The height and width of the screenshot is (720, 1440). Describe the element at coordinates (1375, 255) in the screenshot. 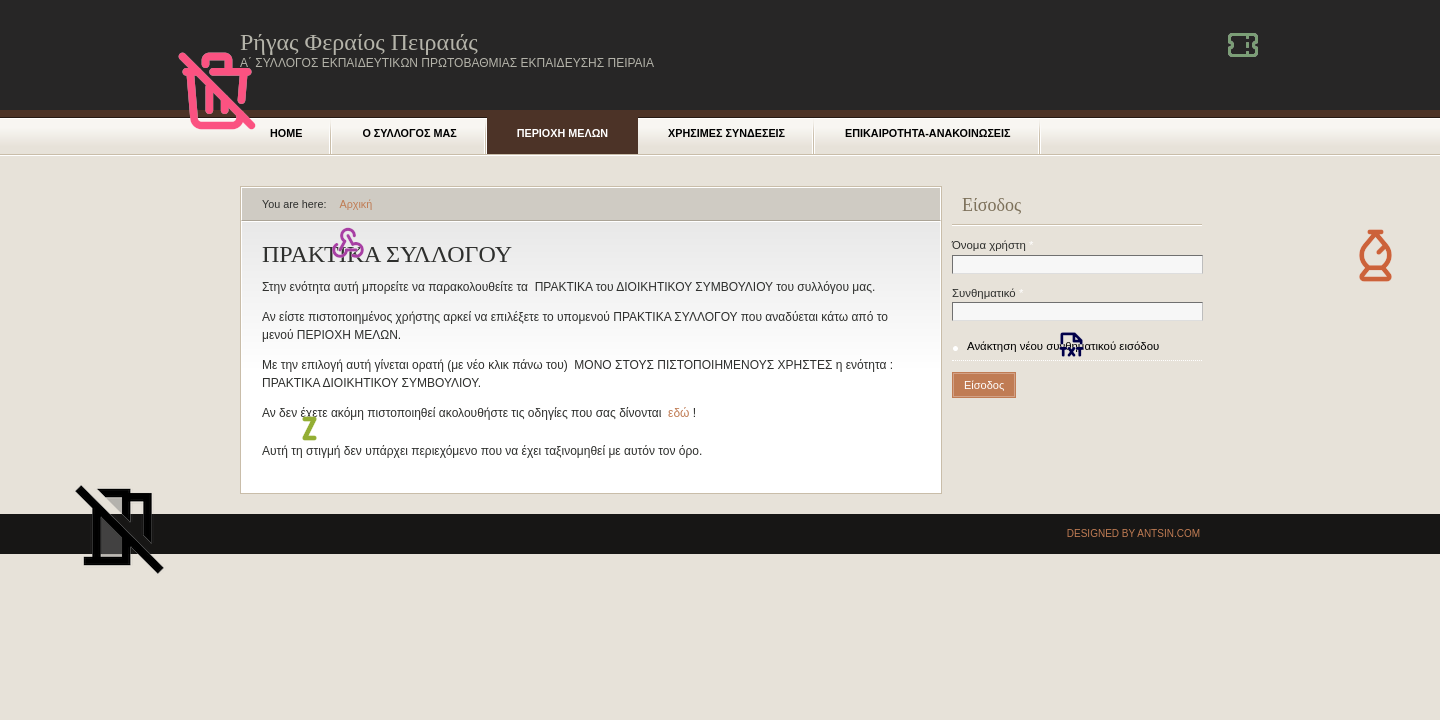

I see `select the bishop piece in a chess game` at that location.